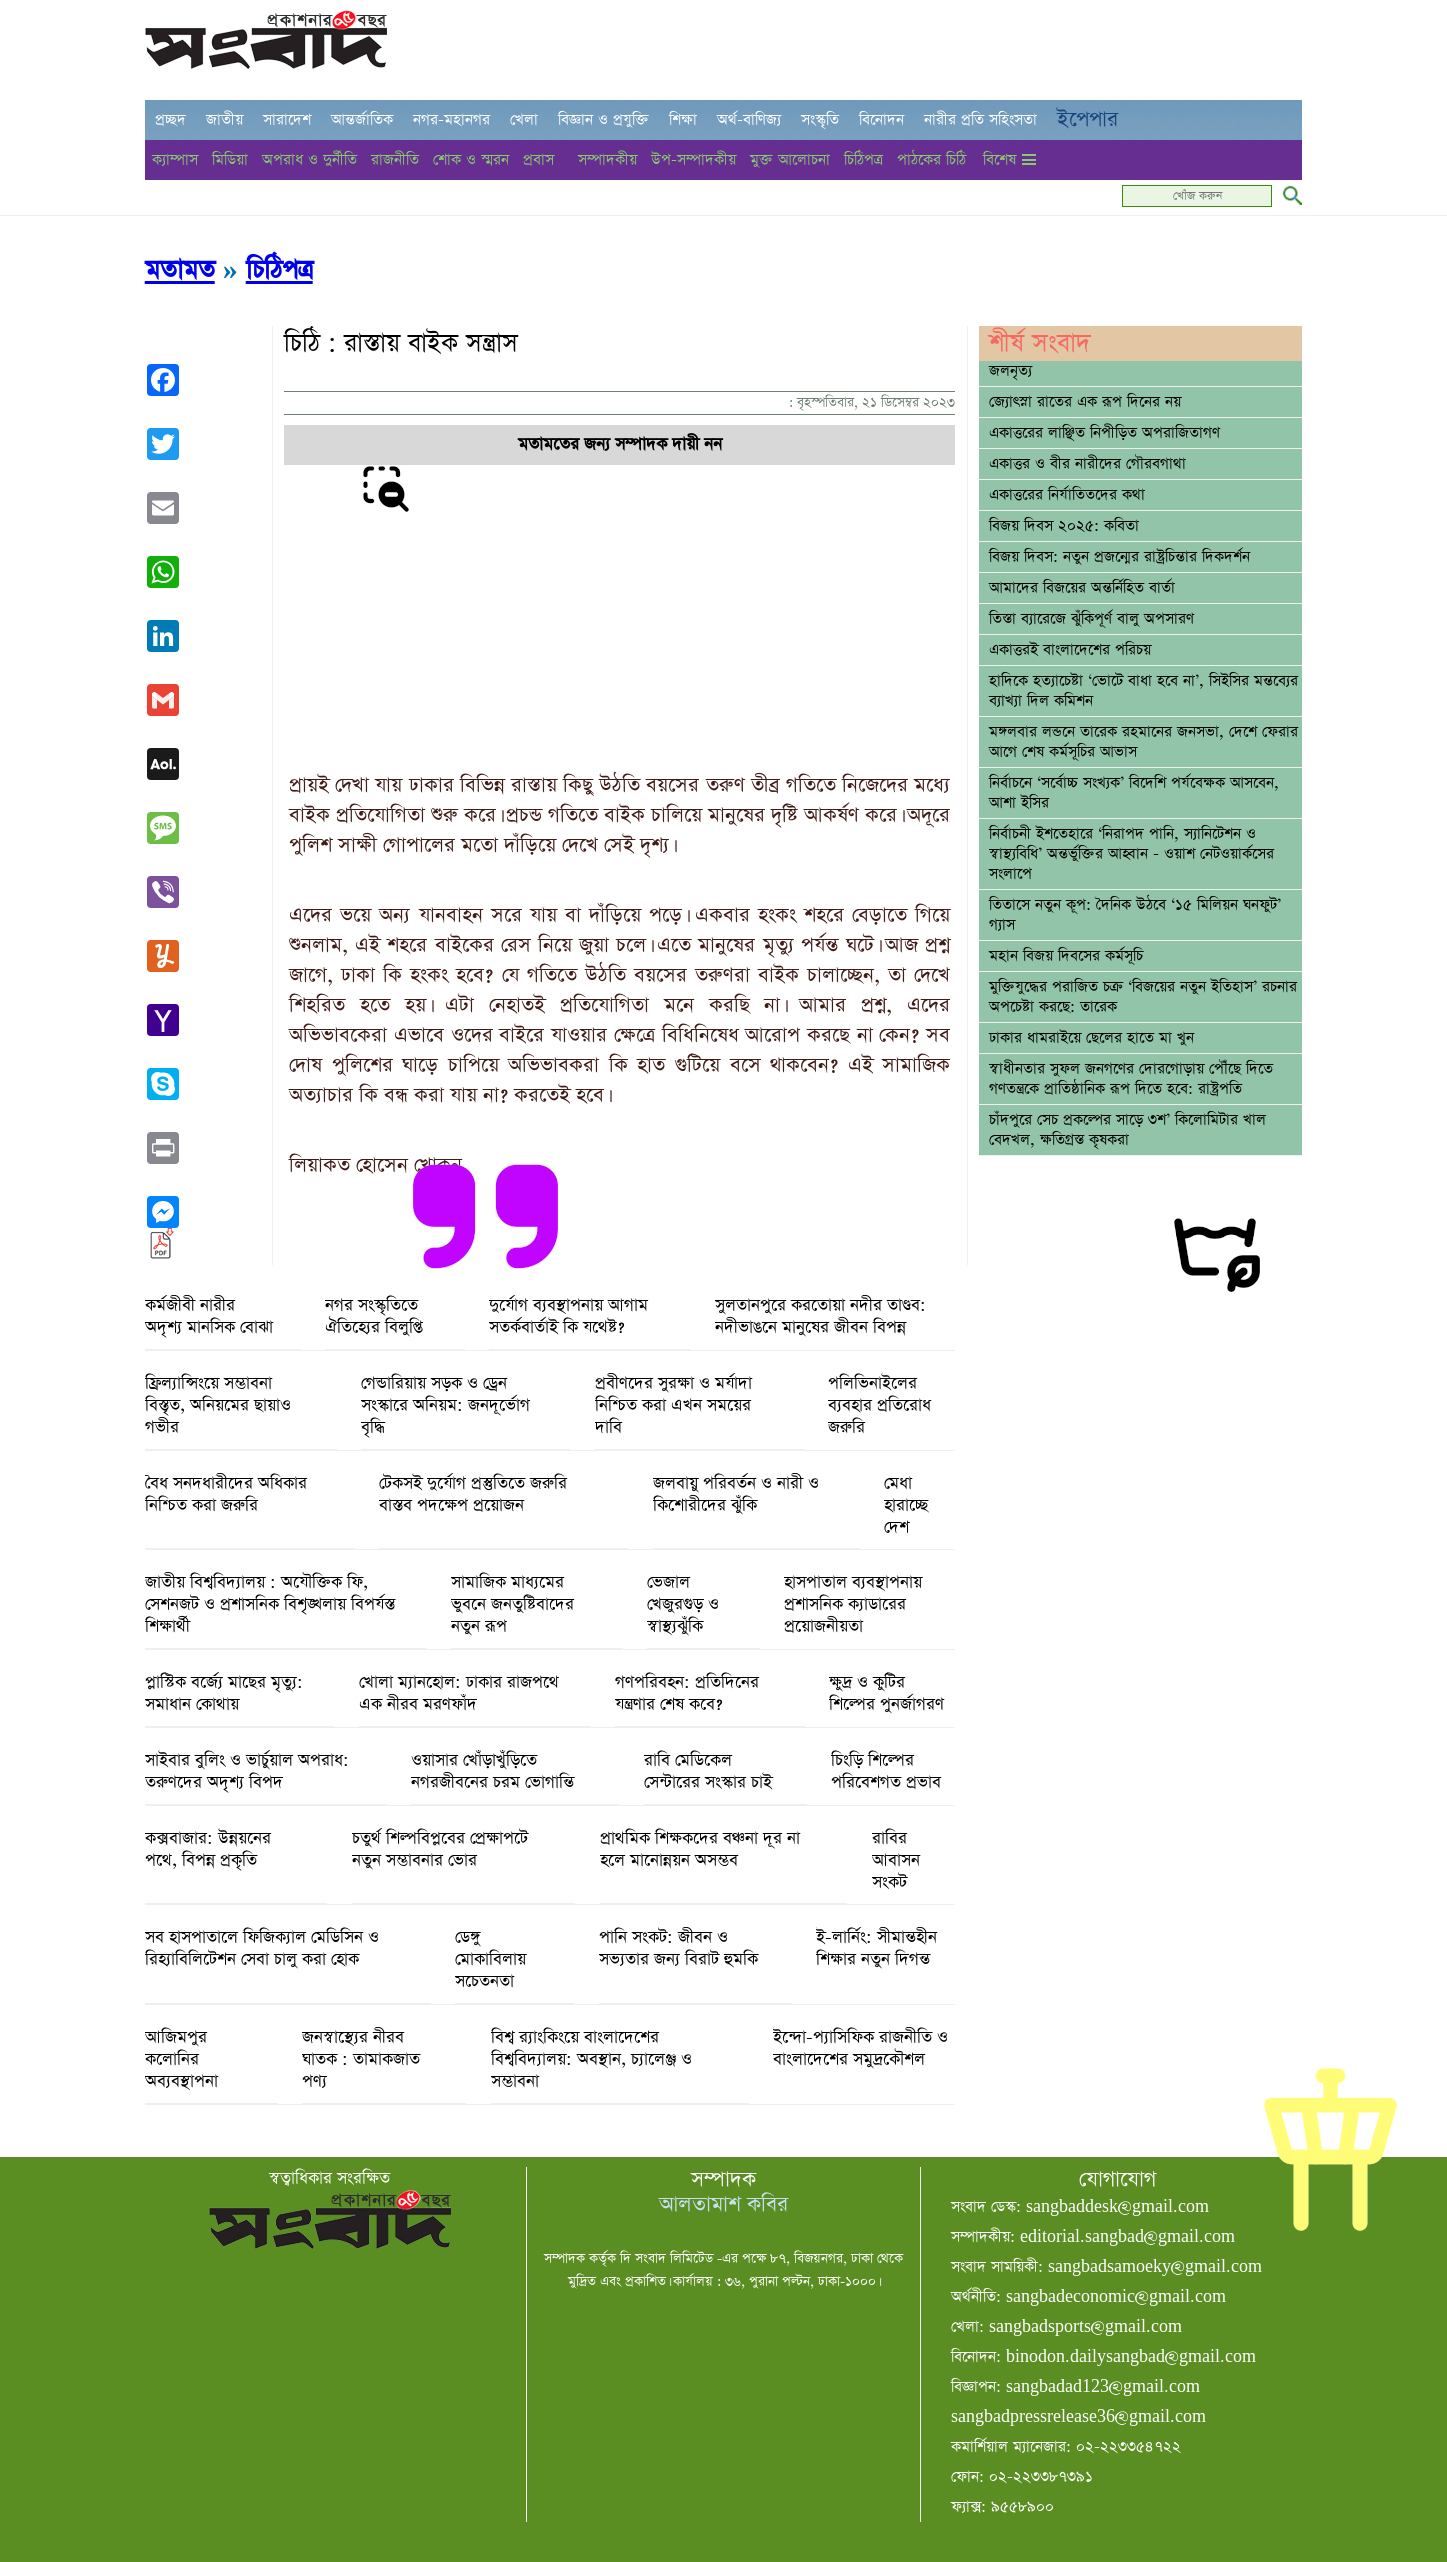 The width and height of the screenshot is (1447, 2562). What do you see at coordinates (1330, 2149) in the screenshot?
I see `access air traffic control features` at bounding box center [1330, 2149].